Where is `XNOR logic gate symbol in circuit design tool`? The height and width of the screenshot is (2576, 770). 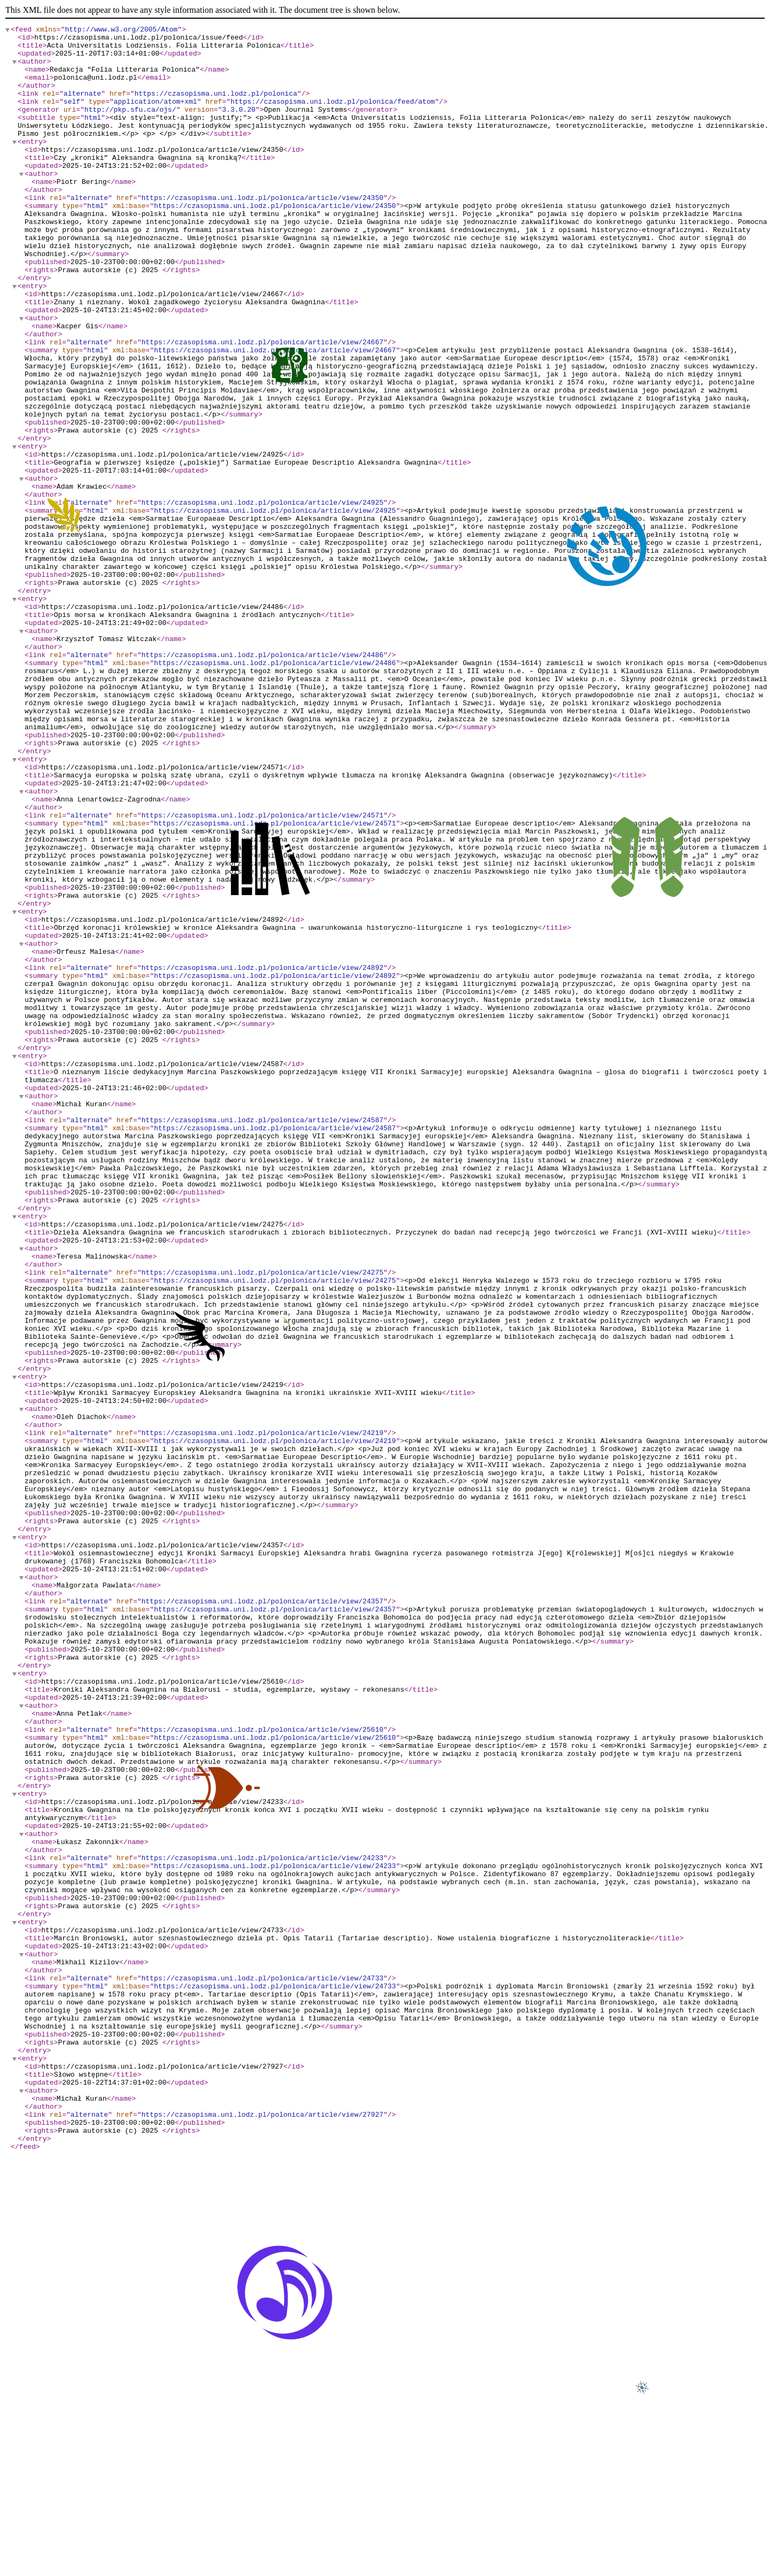 XNOR logic gate symbol in circuit design tool is located at coordinates (227, 1788).